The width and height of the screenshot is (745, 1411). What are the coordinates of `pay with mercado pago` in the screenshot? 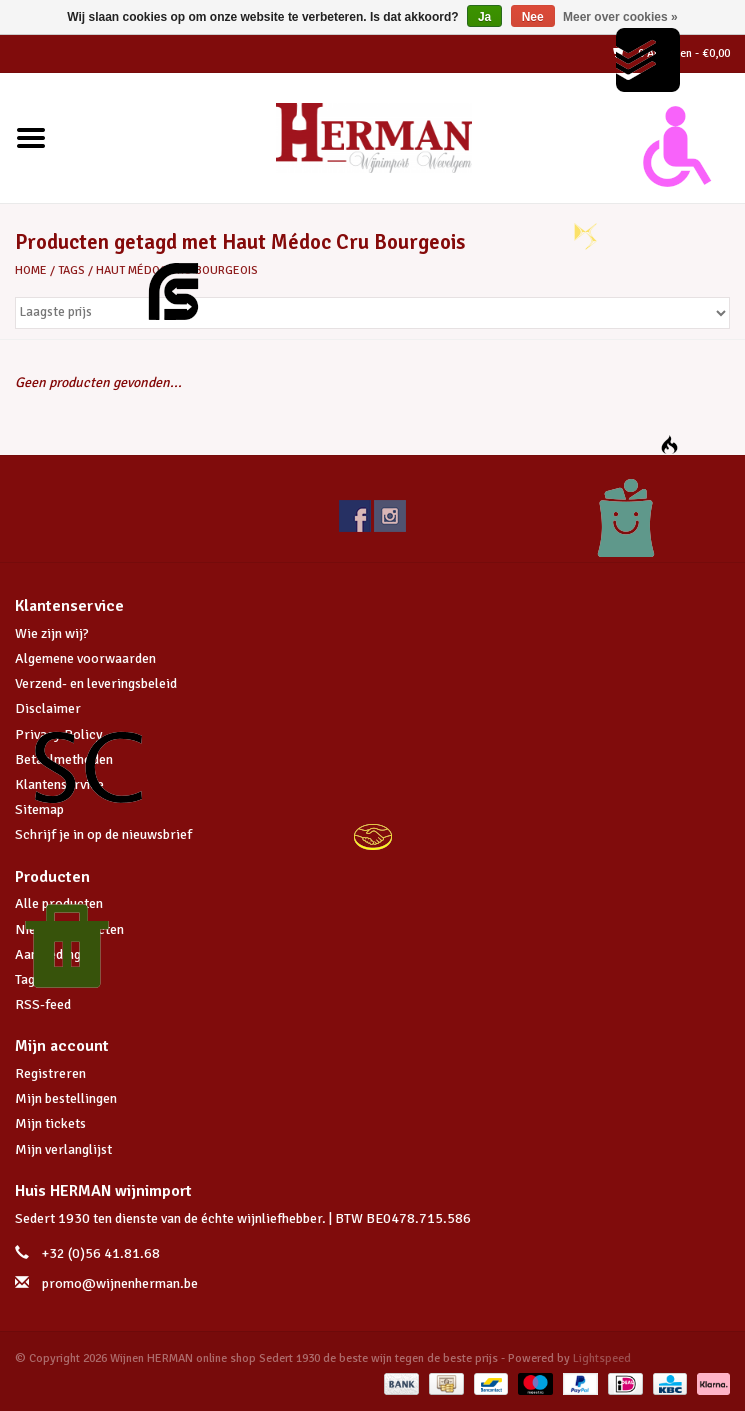 It's located at (373, 837).